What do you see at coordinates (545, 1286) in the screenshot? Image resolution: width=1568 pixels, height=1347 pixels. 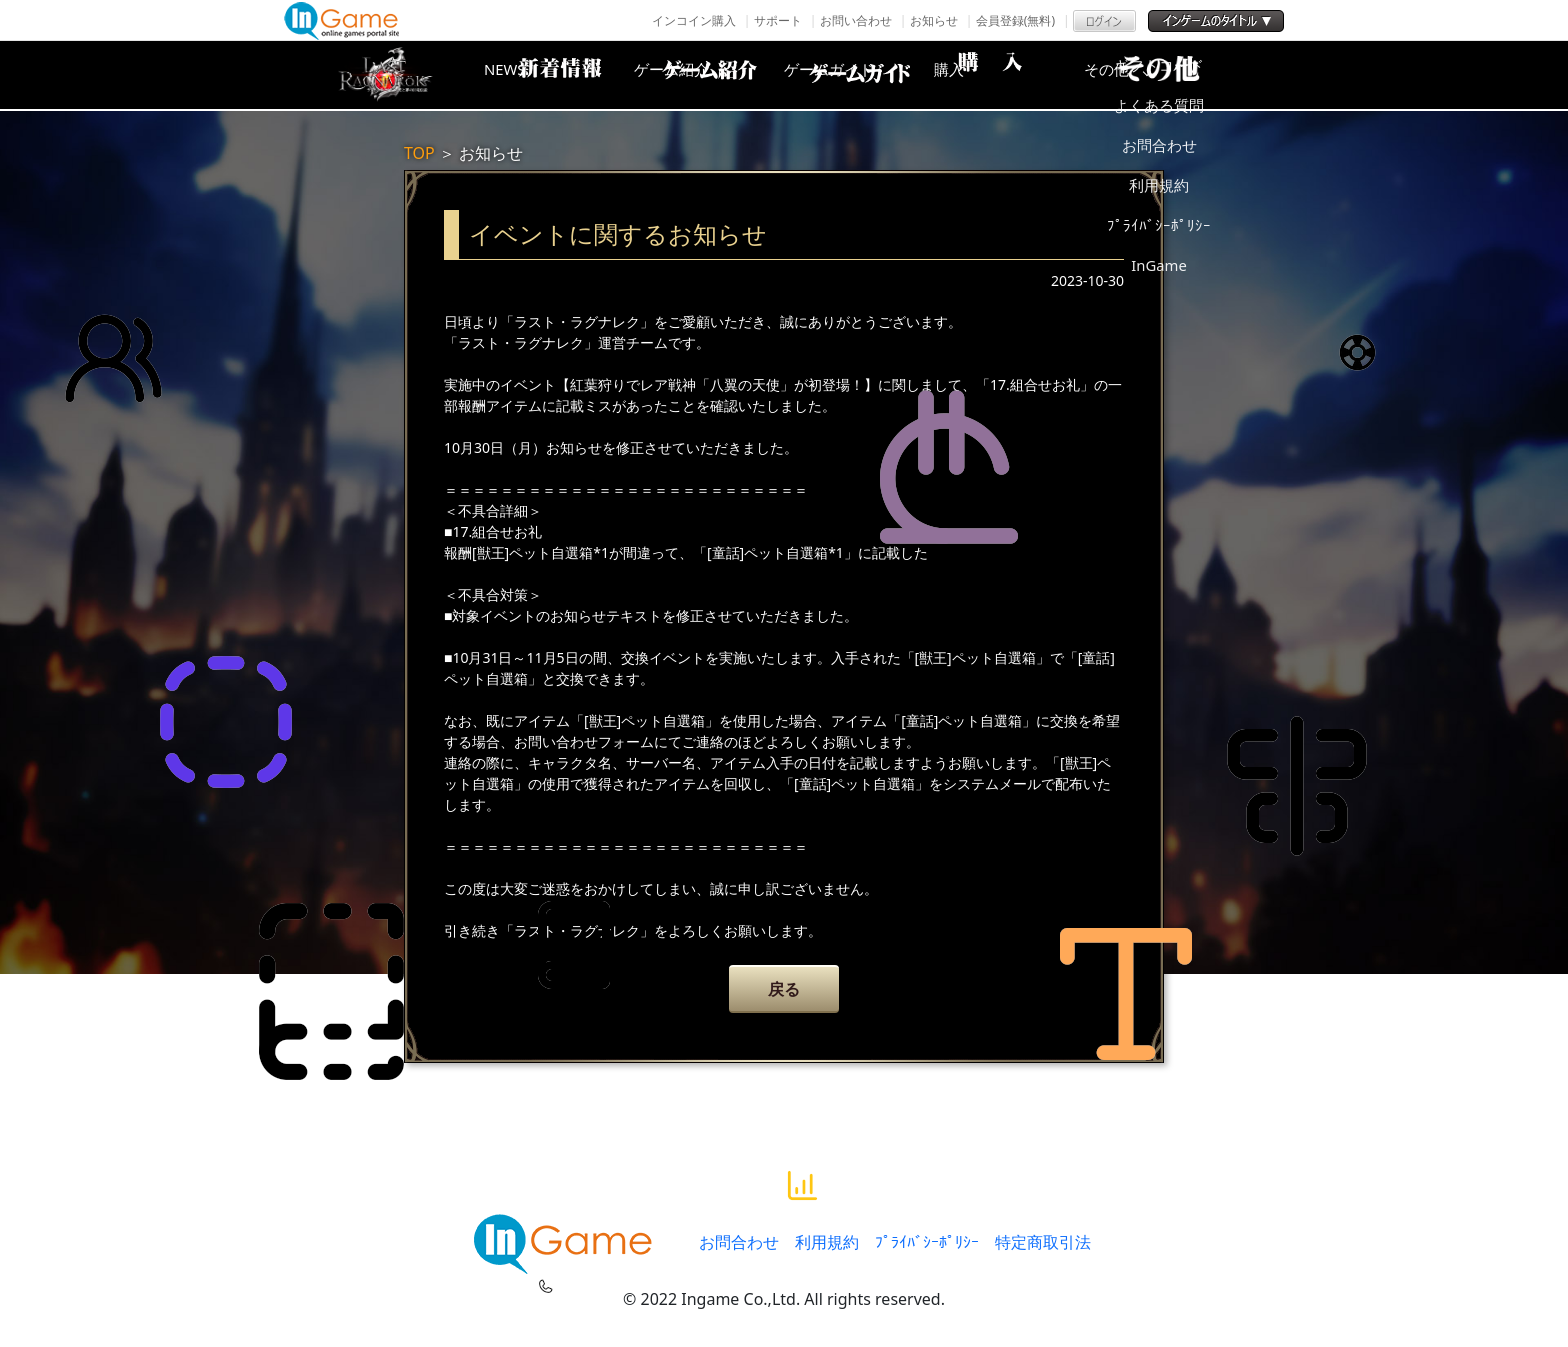 I see `make a phone call` at bounding box center [545, 1286].